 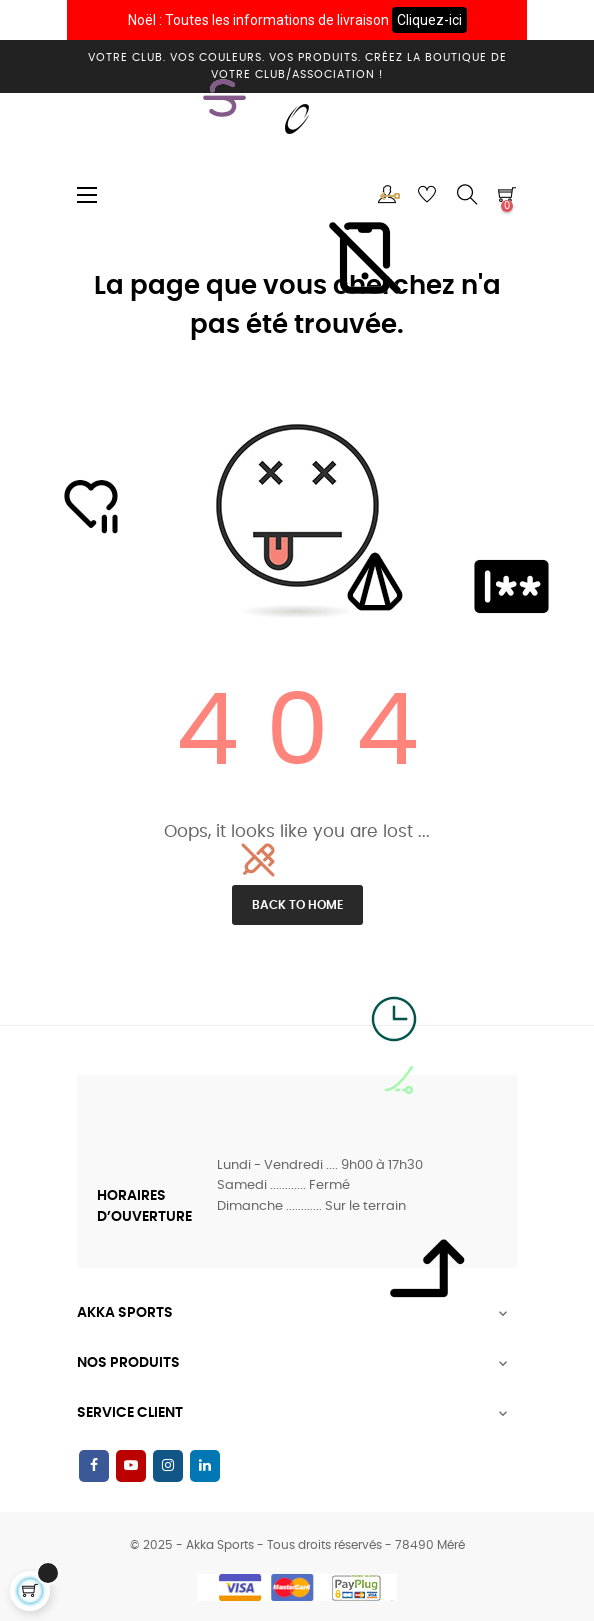 What do you see at coordinates (375, 583) in the screenshot?
I see `view 3D shape or geometric object` at bounding box center [375, 583].